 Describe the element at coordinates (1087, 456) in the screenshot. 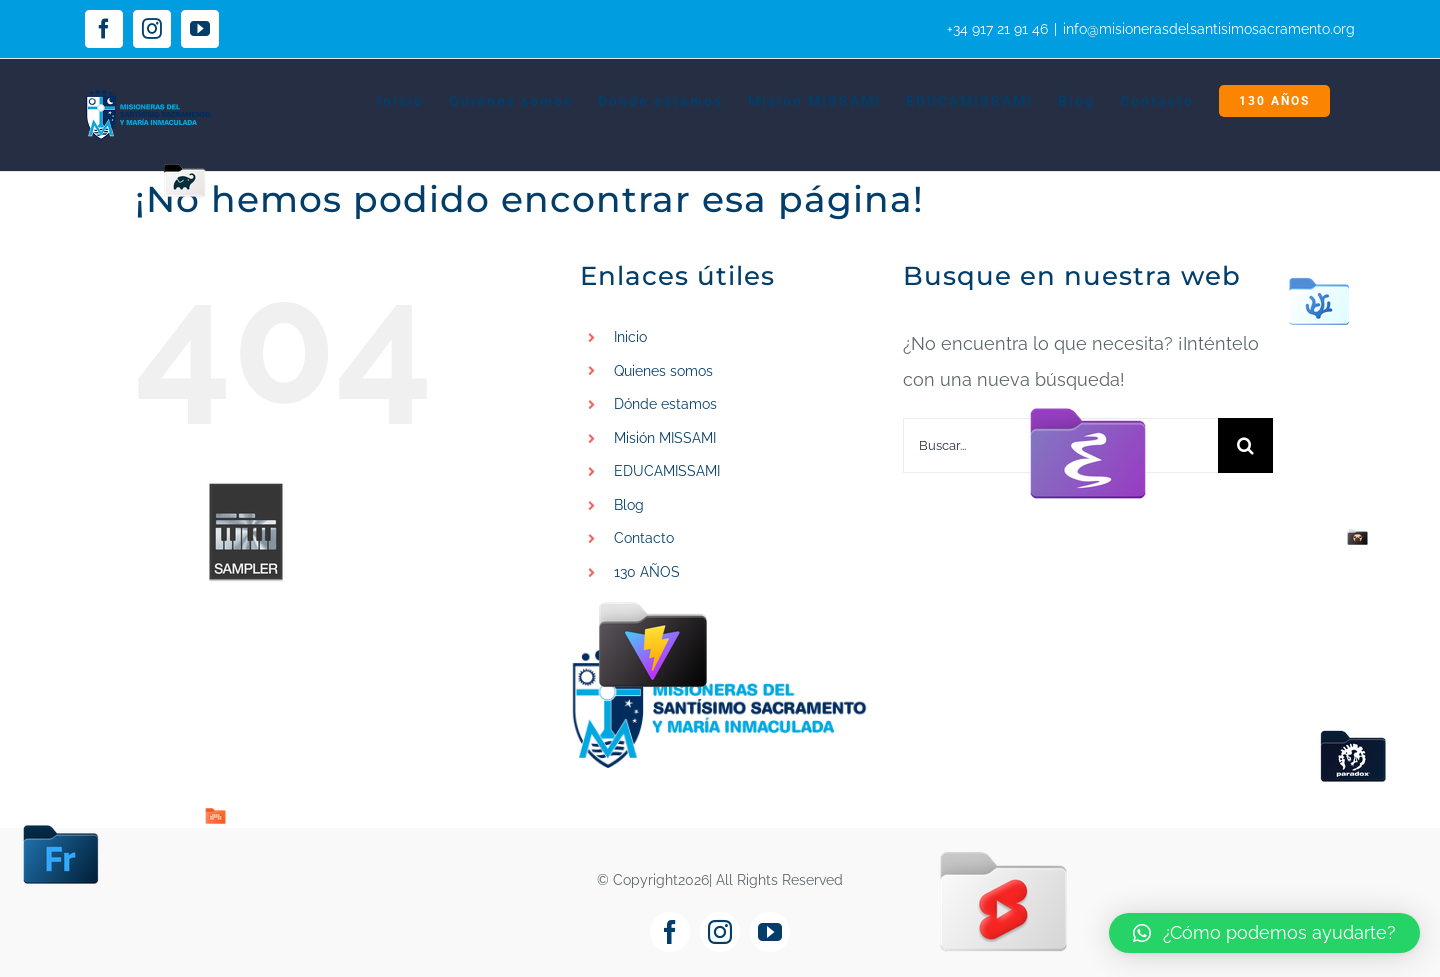

I see `open emacs configuration files folder` at that location.